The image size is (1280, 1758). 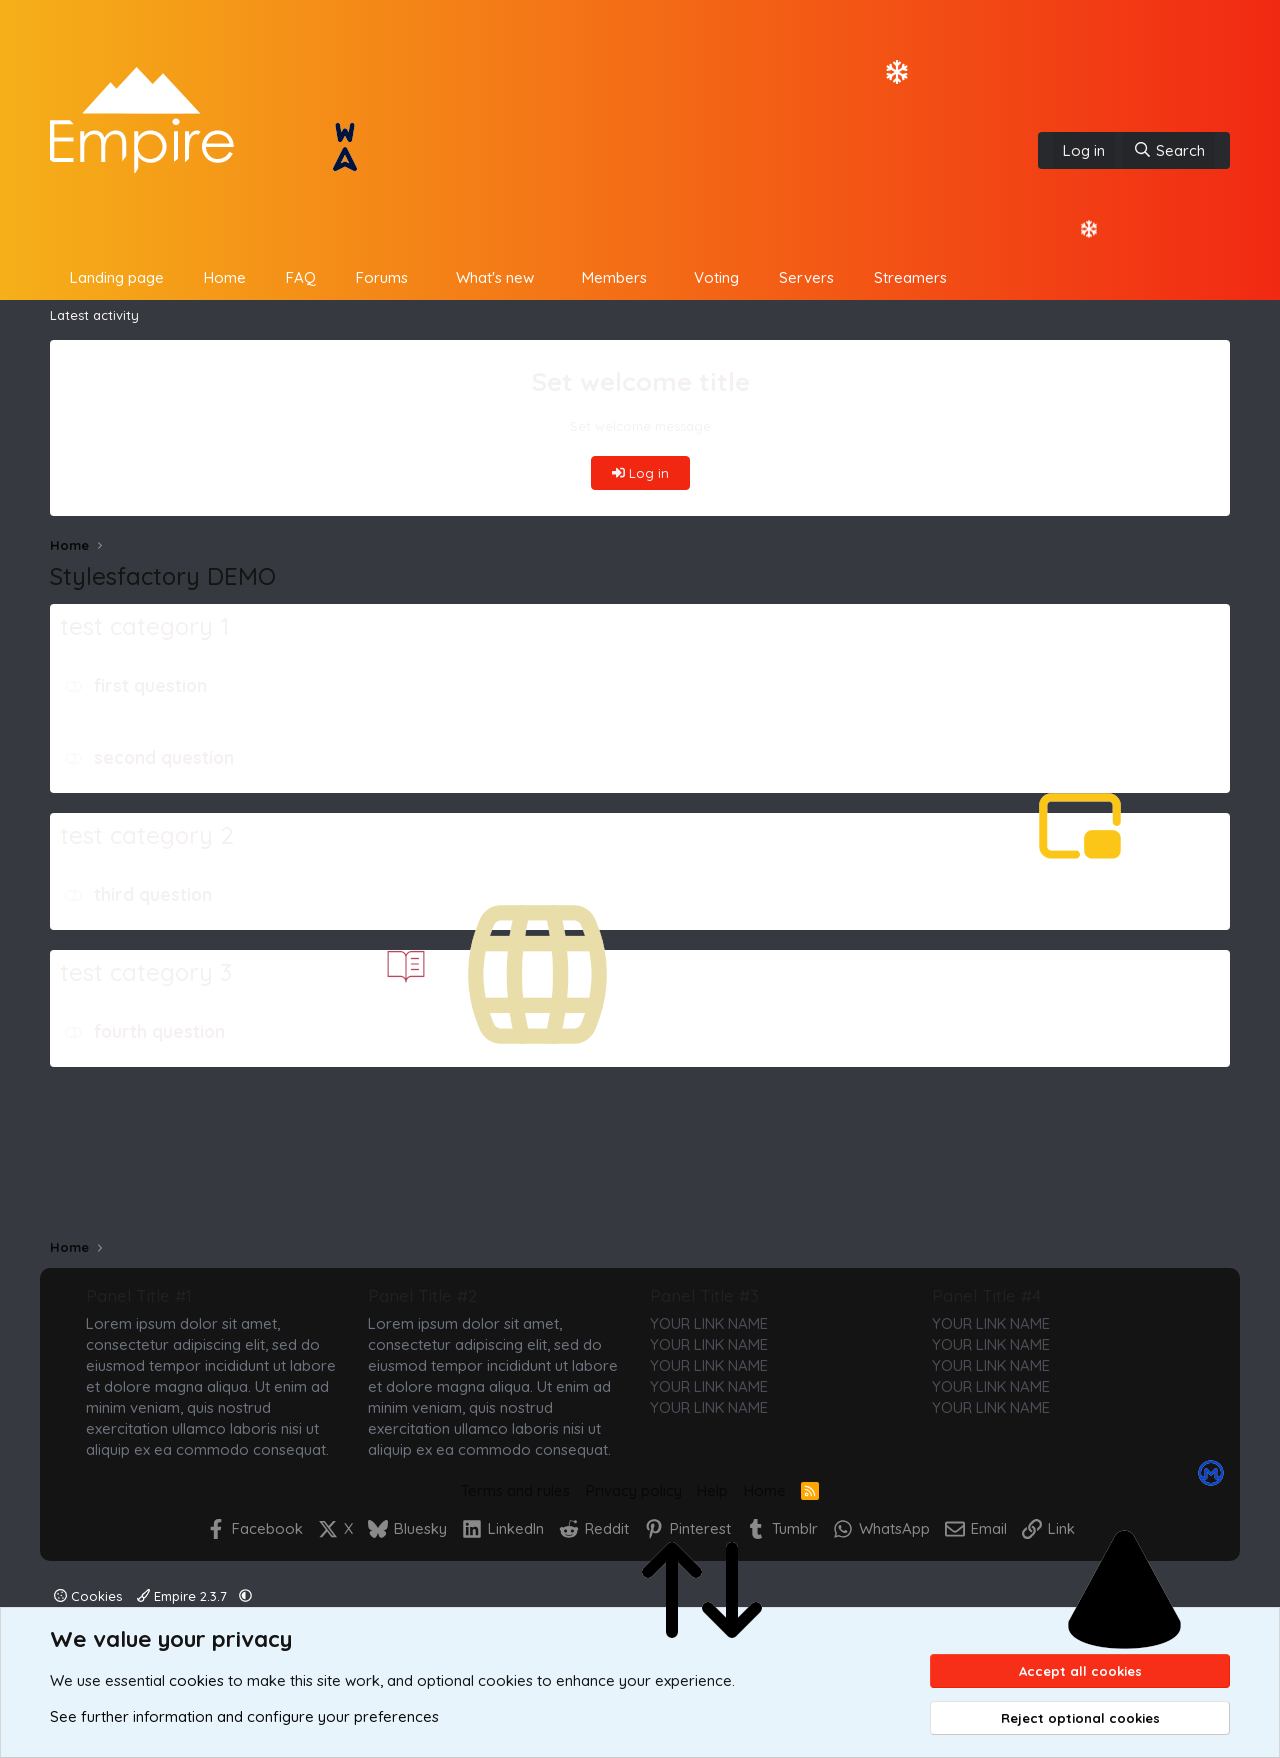 I want to click on enable picture-in-picture mode, so click(x=1080, y=826).